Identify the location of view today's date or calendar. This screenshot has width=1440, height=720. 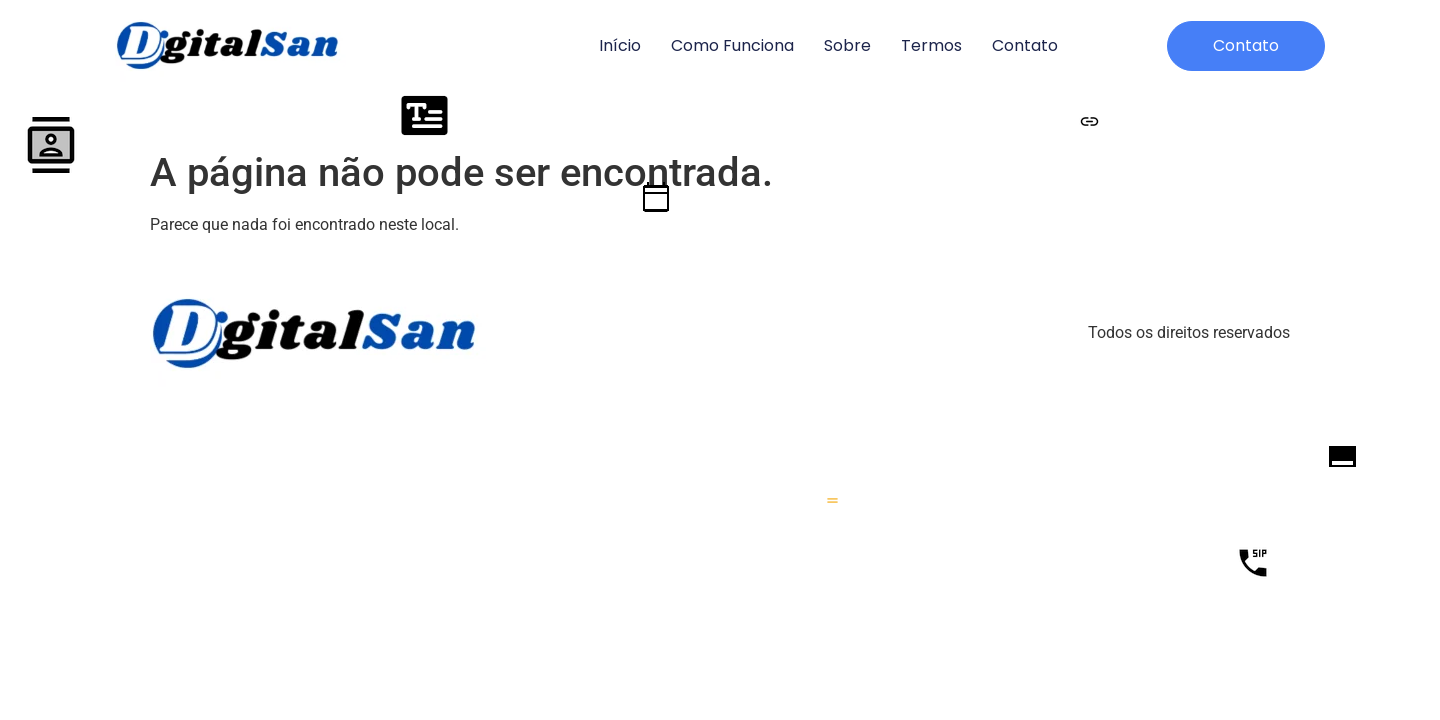
(656, 197).